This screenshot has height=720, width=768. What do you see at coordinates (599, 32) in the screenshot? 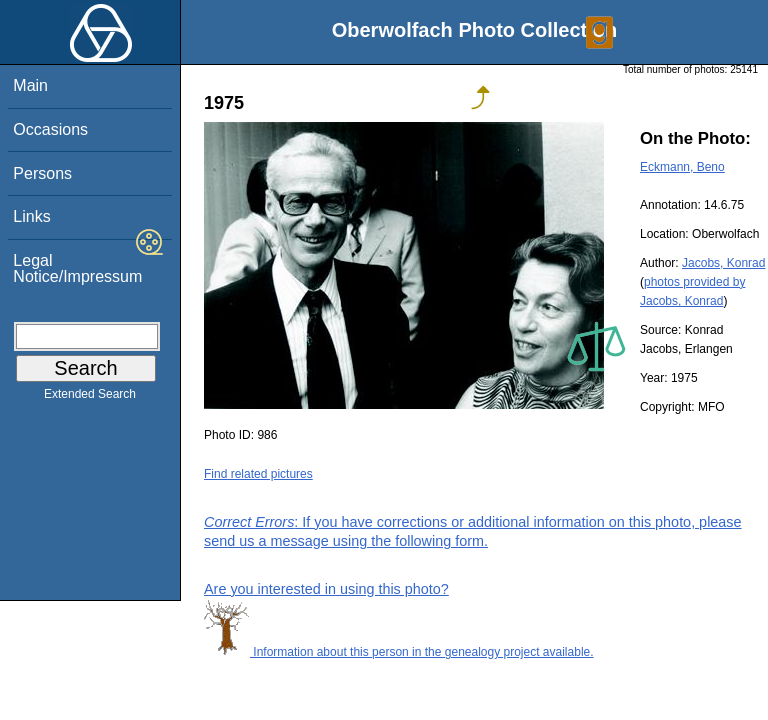
I see `open Goodreads app` at bounding box center [599, 32].